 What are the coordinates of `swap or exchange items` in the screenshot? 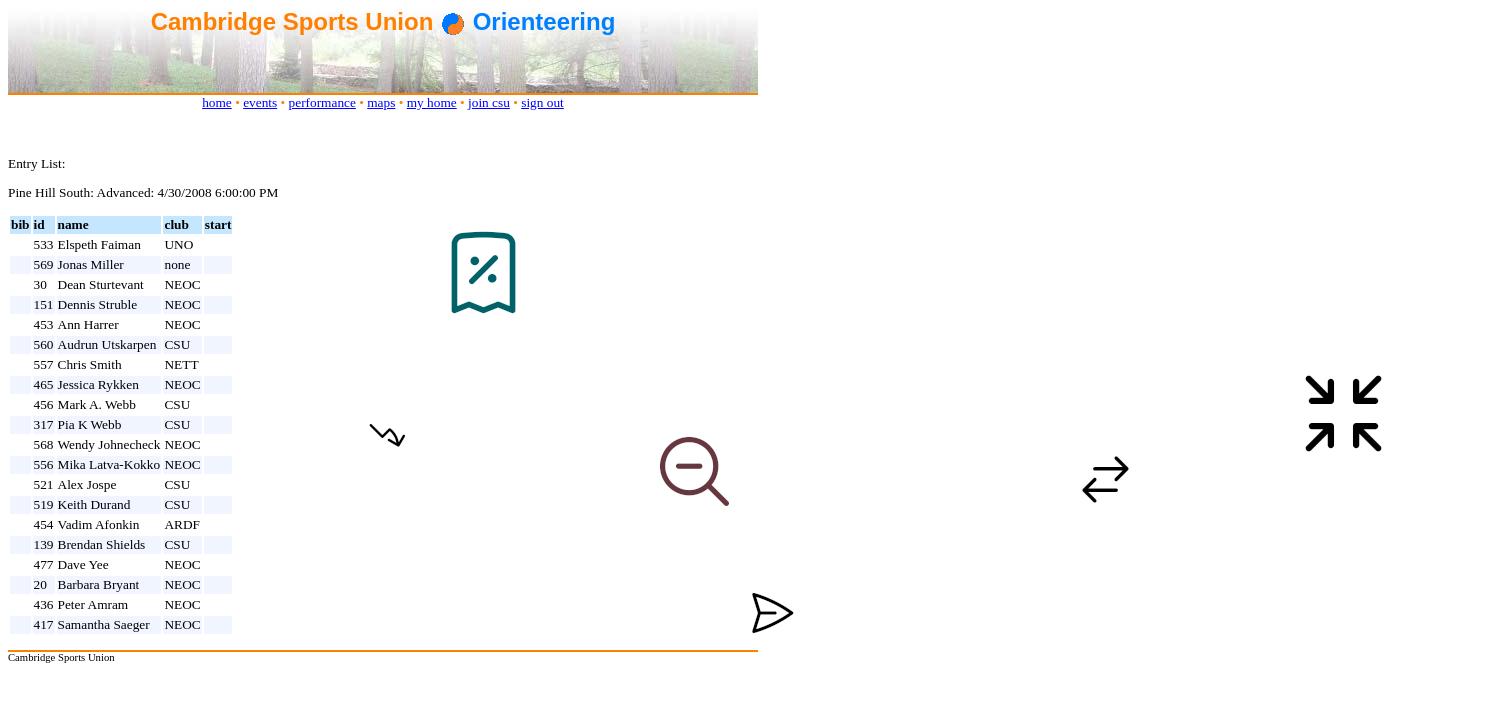 It's located at (1105, 479).